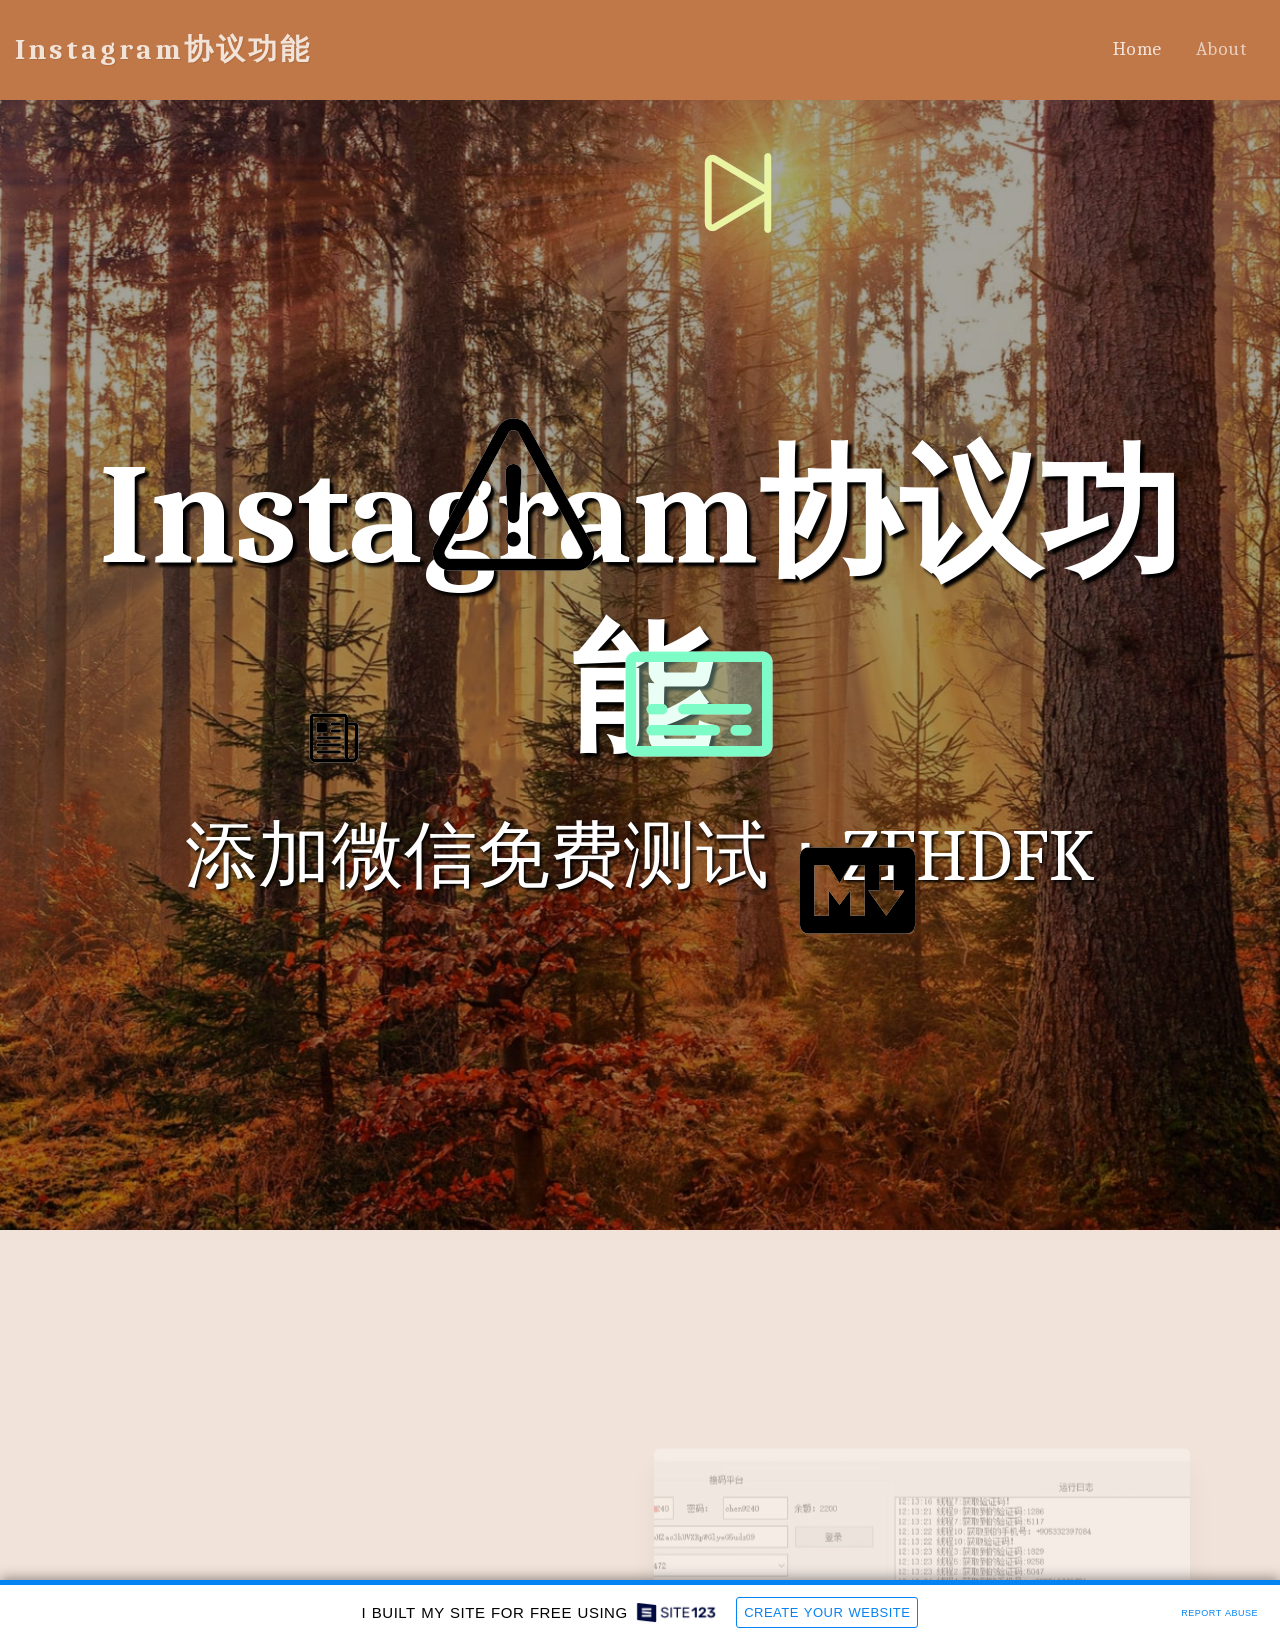 The width and height of the screenshot is (1280, 1640). I want to click on view news or articles, so click(334, 738).